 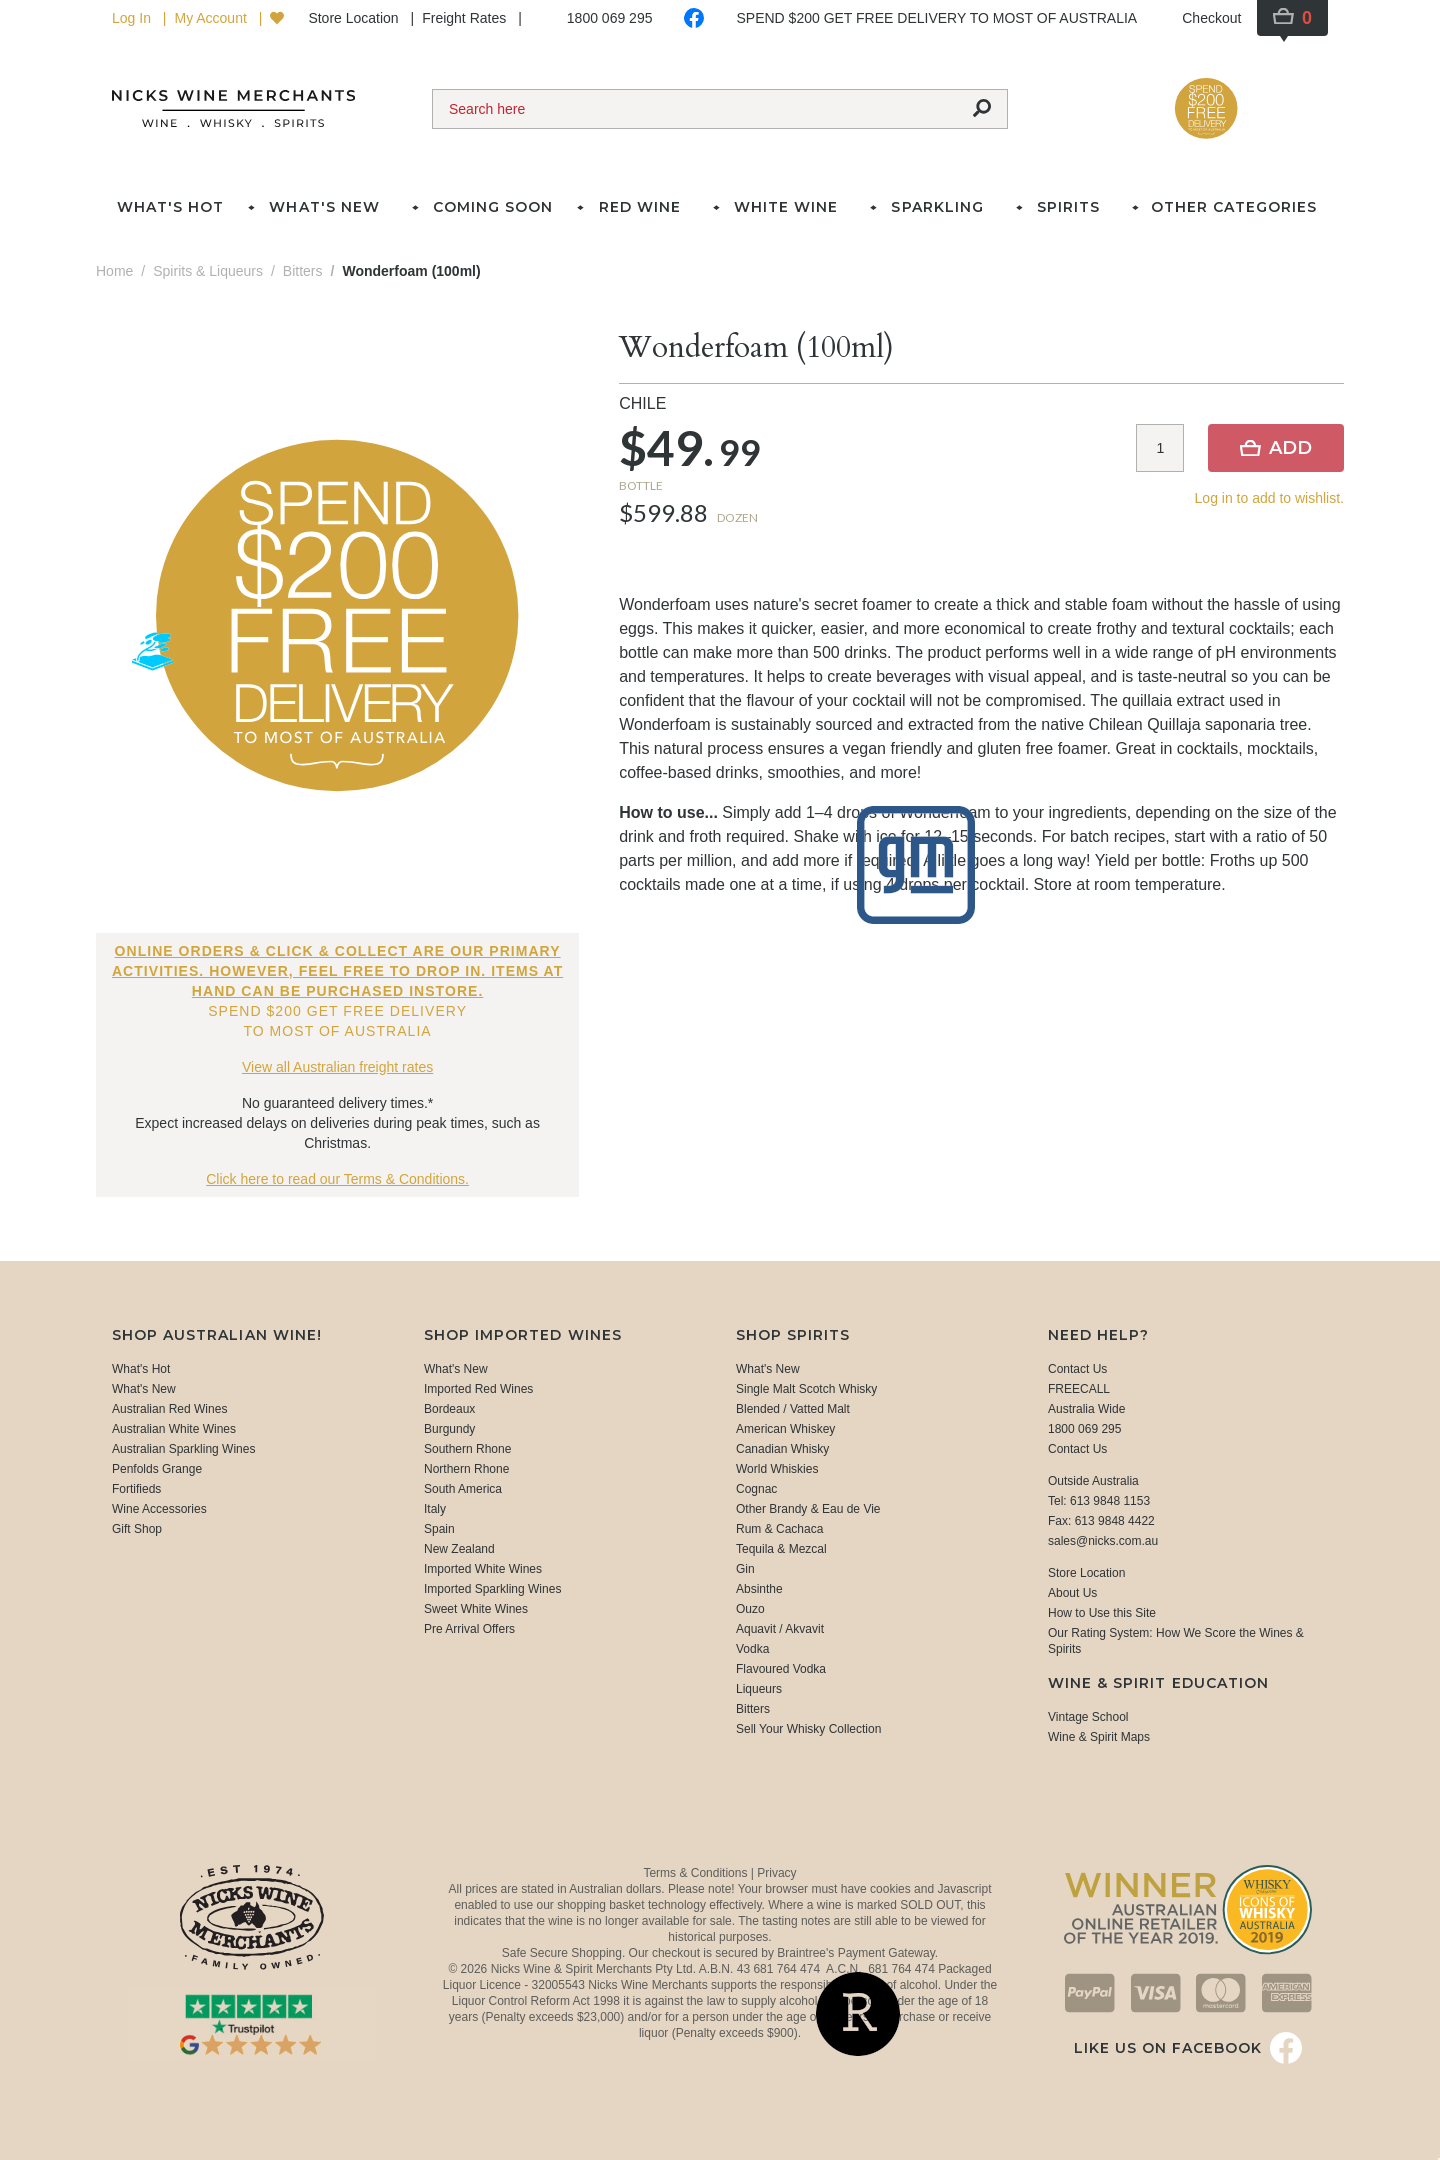 What do you see at coordinates (152, 651) in the screenshot?
I see `open Microsoft Sway application` at bounding box center [152, 651].